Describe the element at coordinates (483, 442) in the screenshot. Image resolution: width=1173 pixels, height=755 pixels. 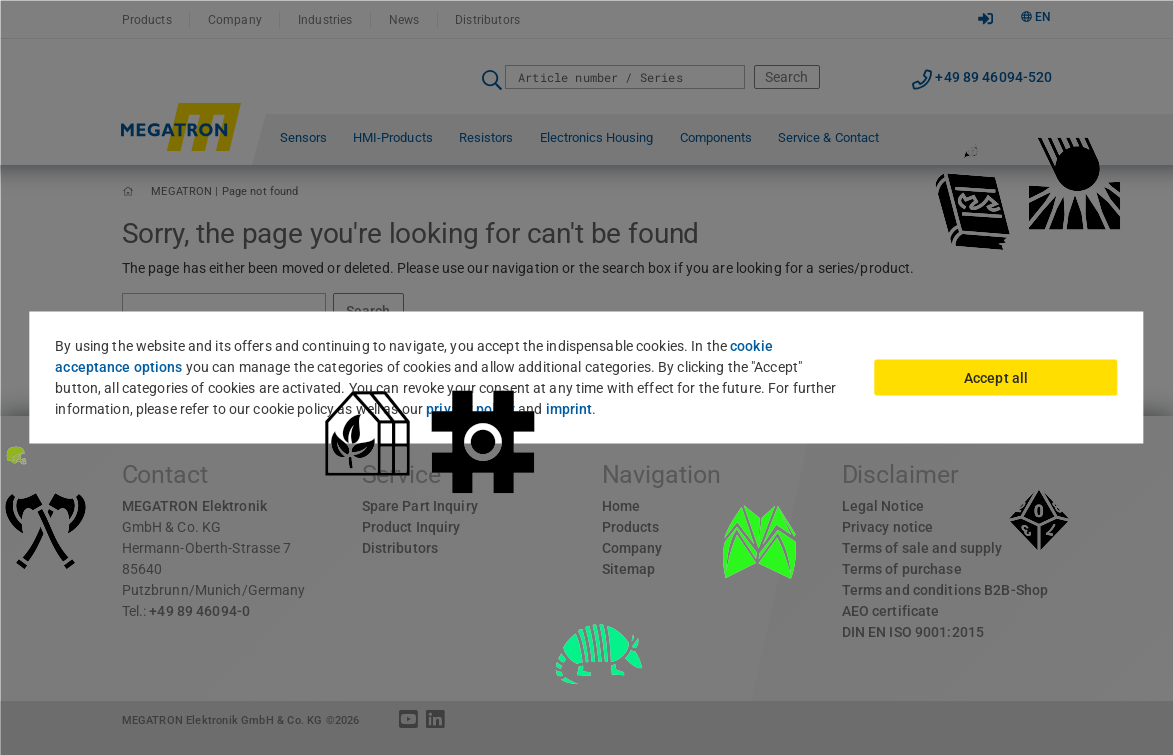
I see `settings or configuration menu` at that location.